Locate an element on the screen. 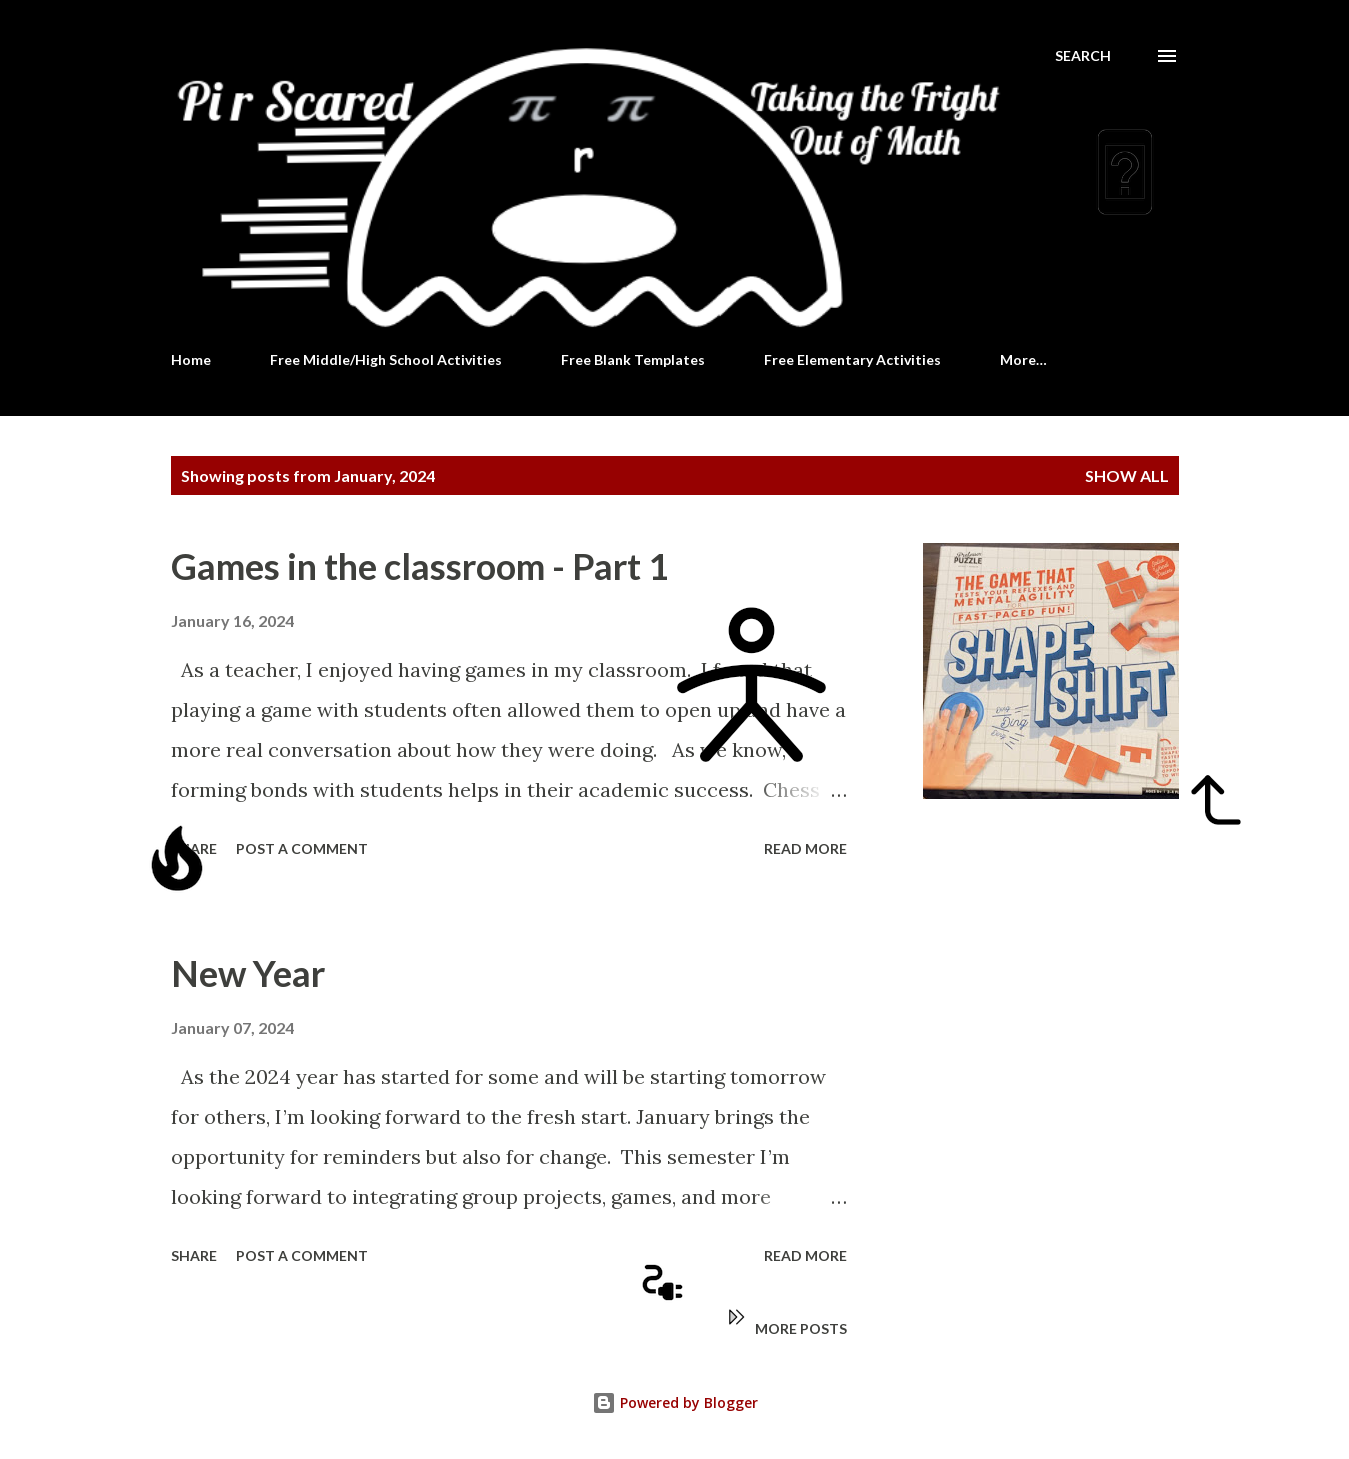 The width and height of the screenshot is (1349, 1459). locate nearby fire stations is located at coordinates (177, 859).